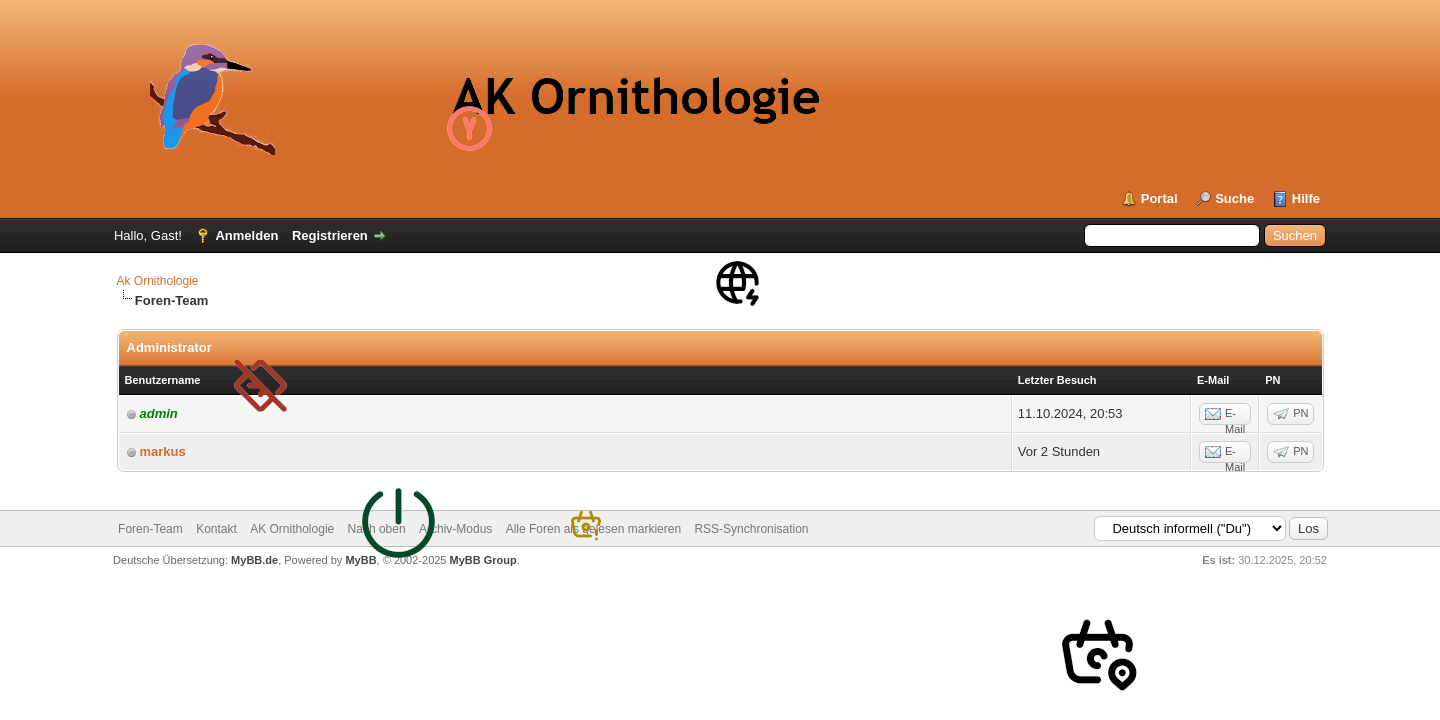  I want to click on indicates an issue with your shopping basket, so click(586, 524).